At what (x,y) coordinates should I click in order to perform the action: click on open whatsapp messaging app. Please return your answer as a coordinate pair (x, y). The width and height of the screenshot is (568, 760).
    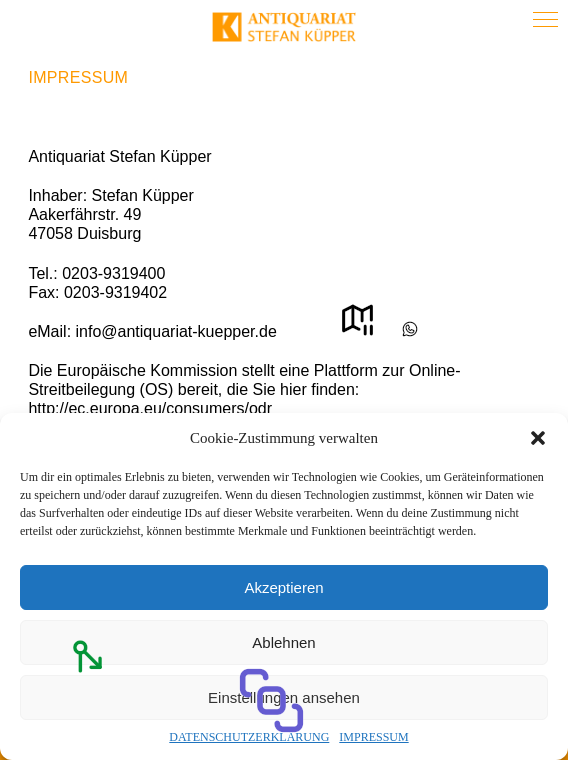
    Looking at the image, I should click on (410, 329).